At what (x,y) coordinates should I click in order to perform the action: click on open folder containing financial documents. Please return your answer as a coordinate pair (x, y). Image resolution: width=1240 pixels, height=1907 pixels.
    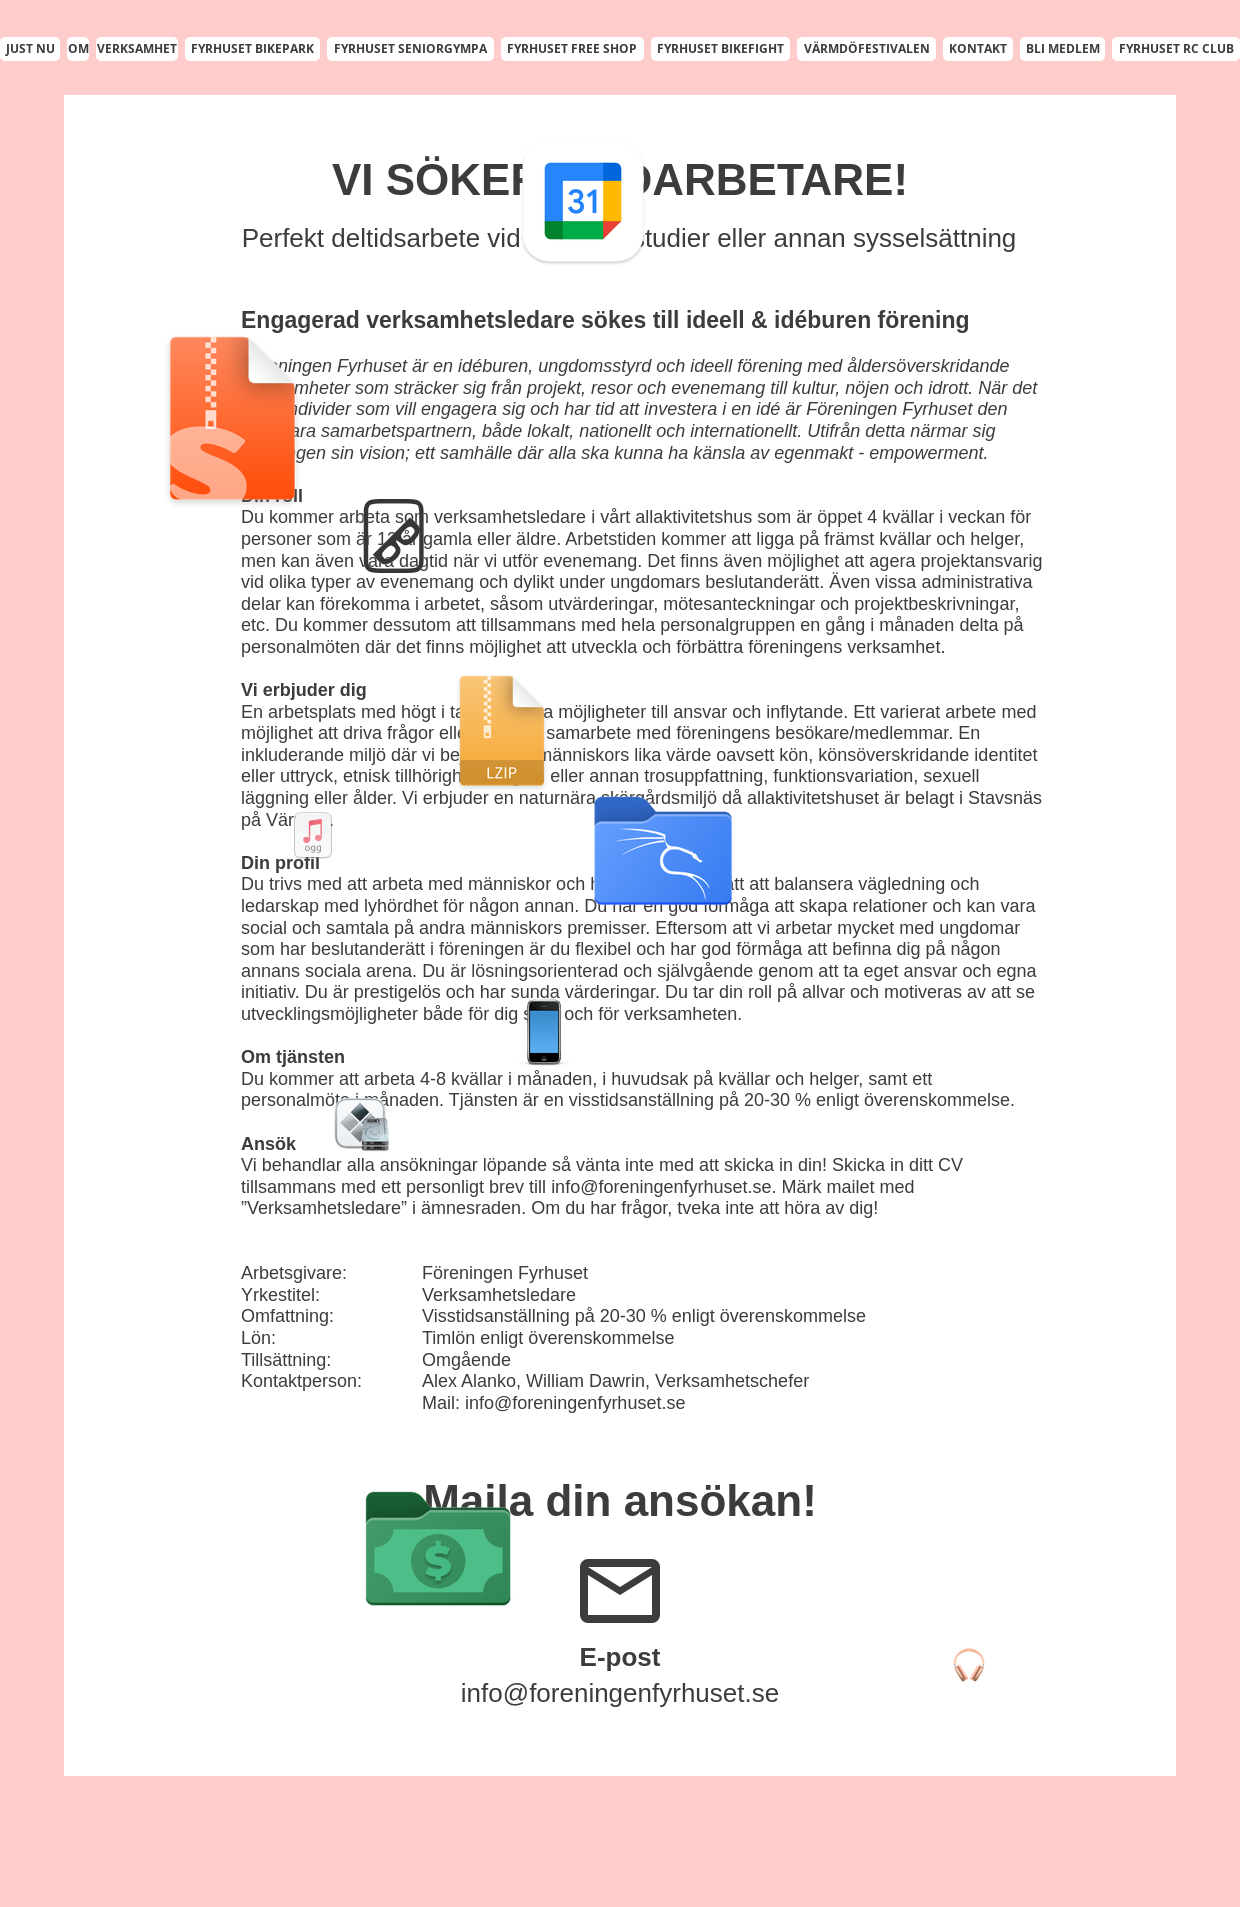
    Looking at the image, I should click on (437, 1552).